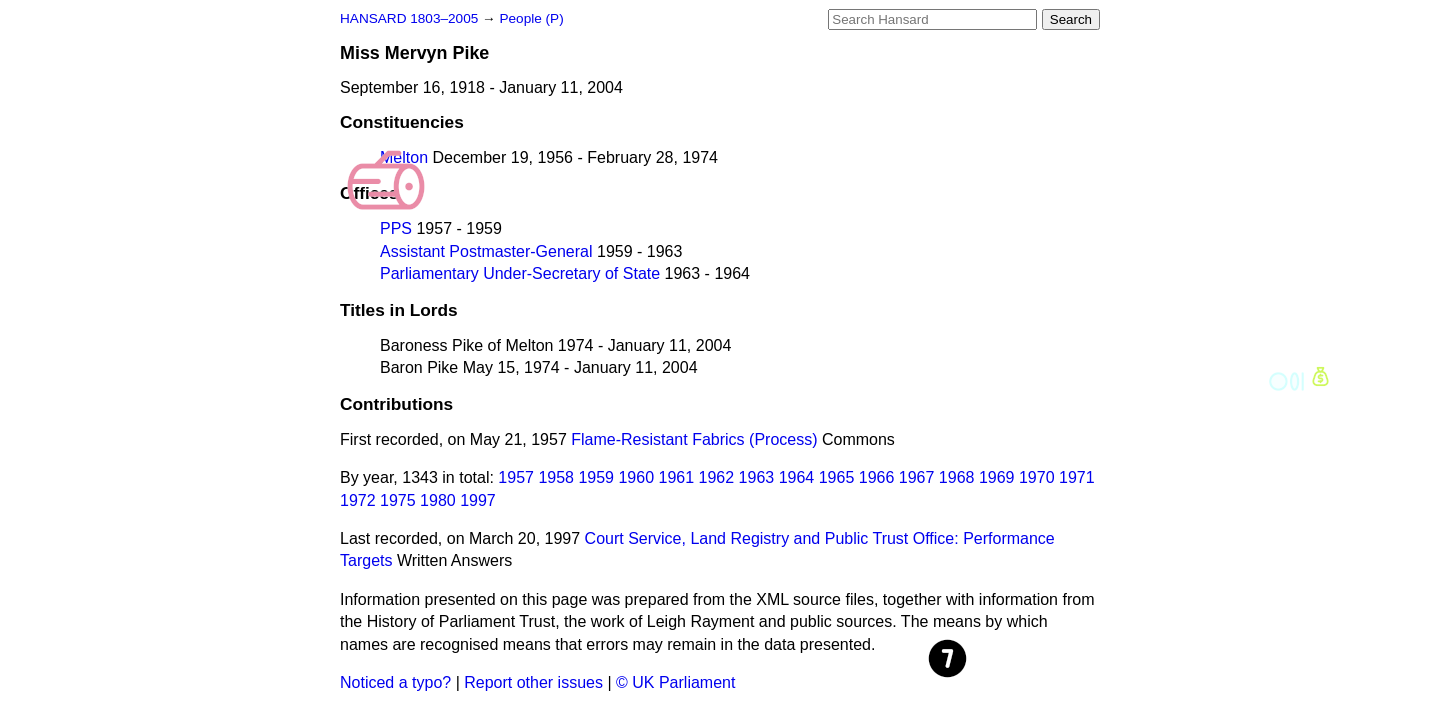 This screenshot has width=1440, height=720. What do you see at coordinates (386, 184) in the screenshot?
I see `view activity log or history` at bounding box center [386, 184].